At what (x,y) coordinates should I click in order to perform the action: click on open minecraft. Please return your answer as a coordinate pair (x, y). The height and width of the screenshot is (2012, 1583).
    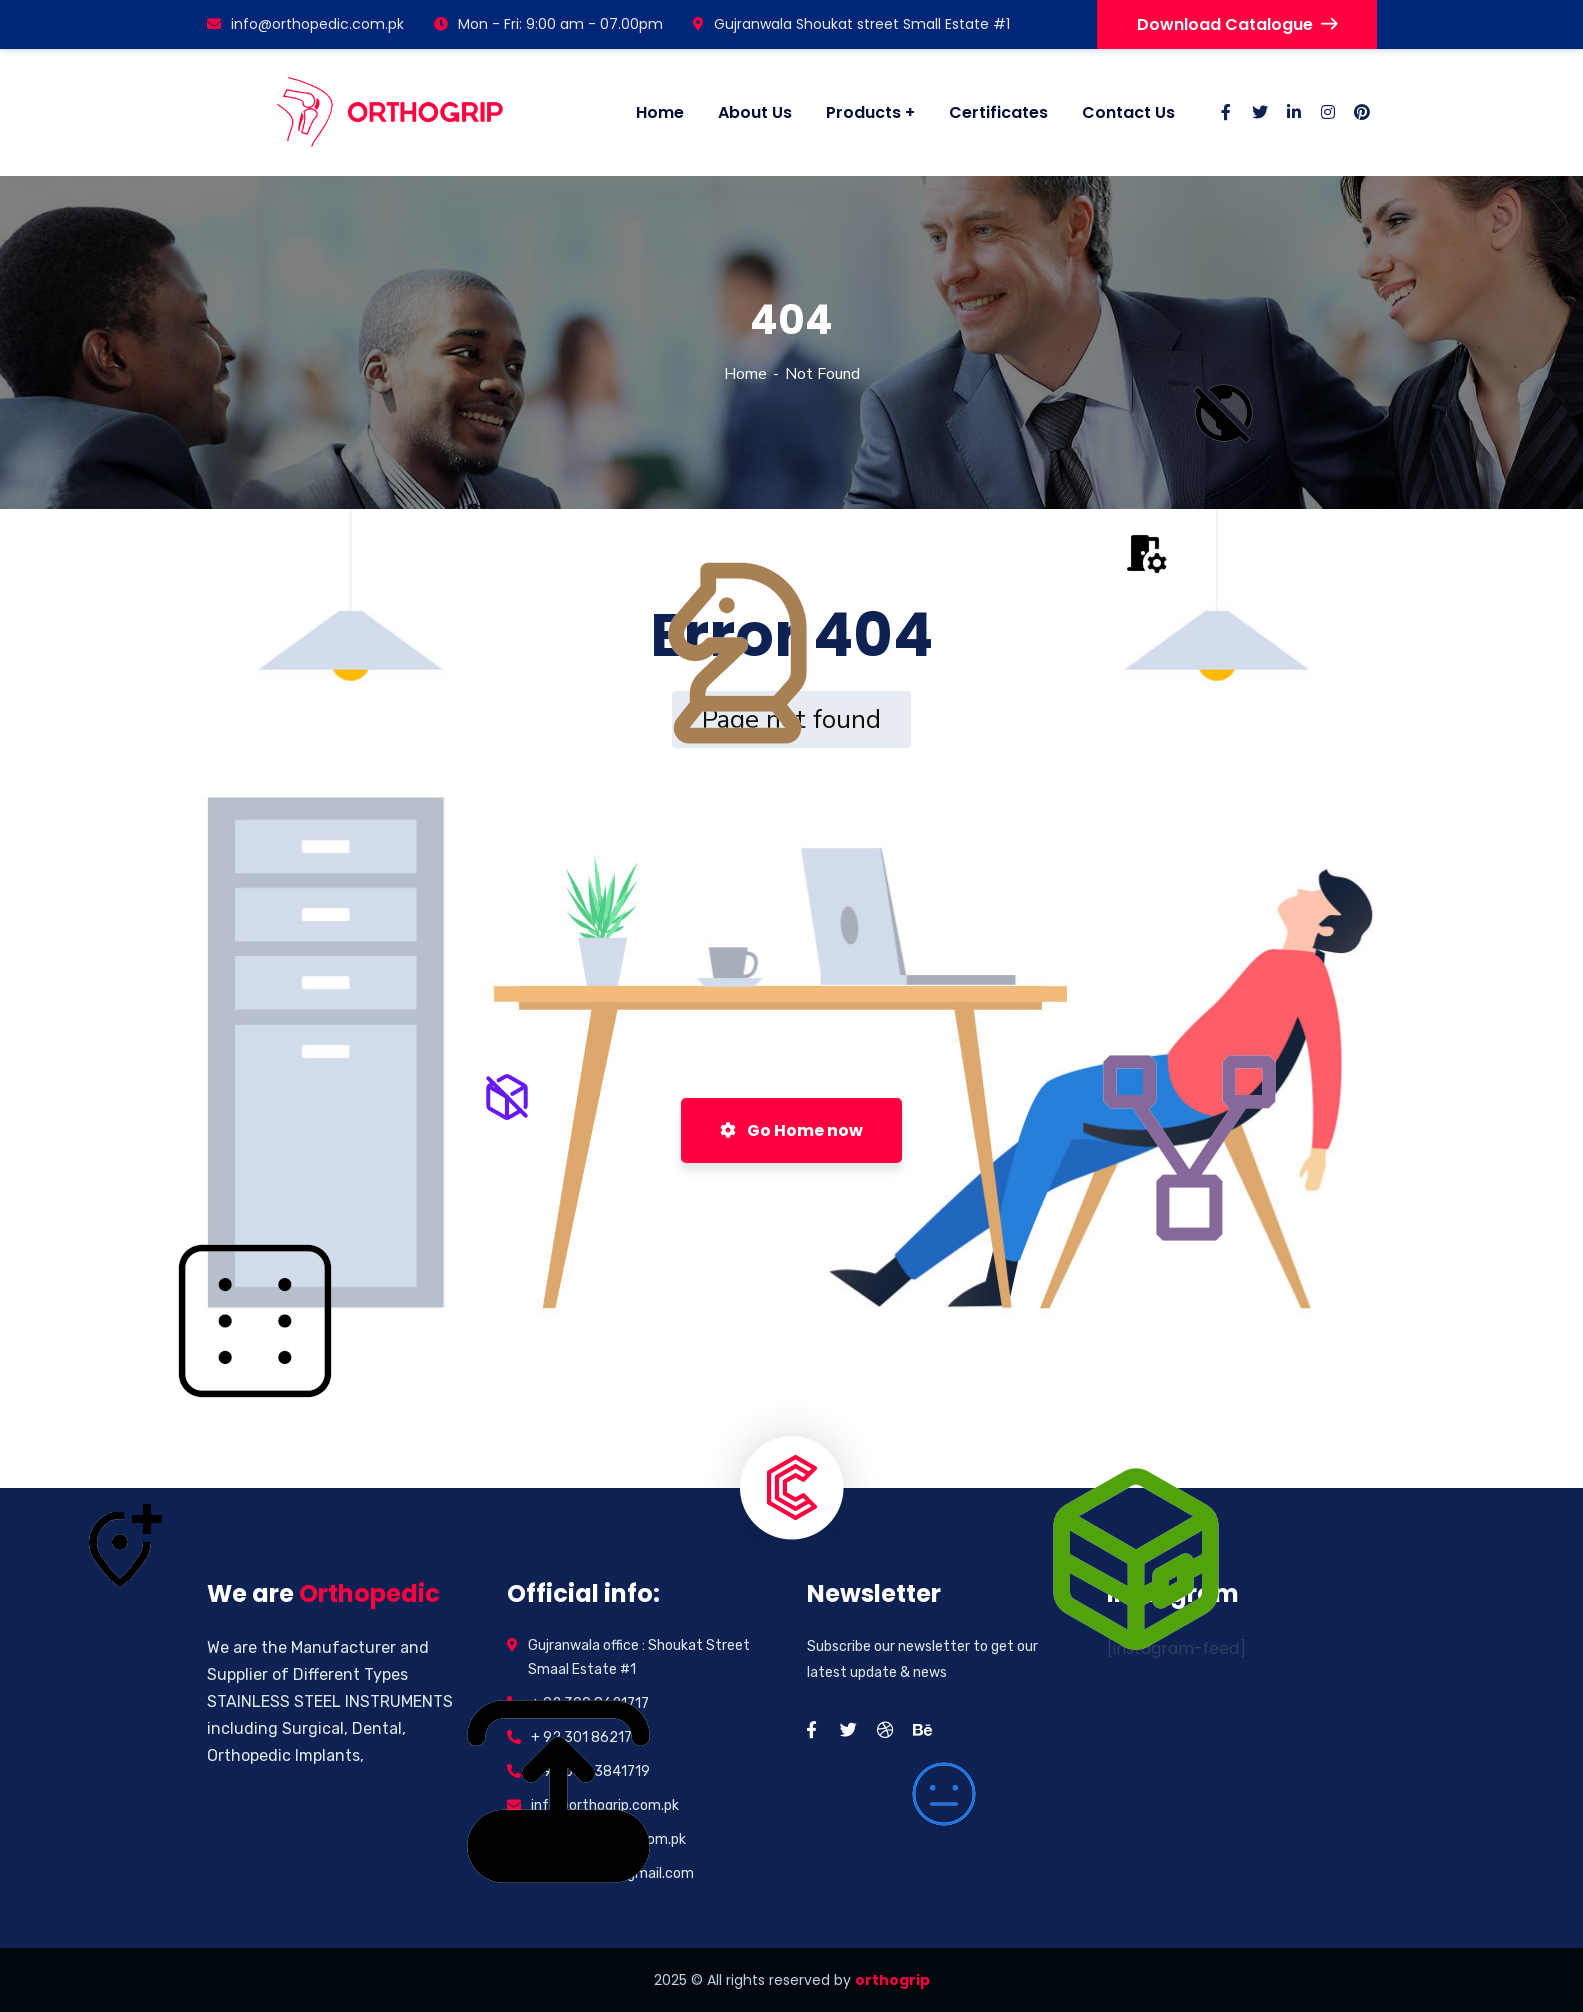
    Looking at the image, I should click on (1136, 1559).